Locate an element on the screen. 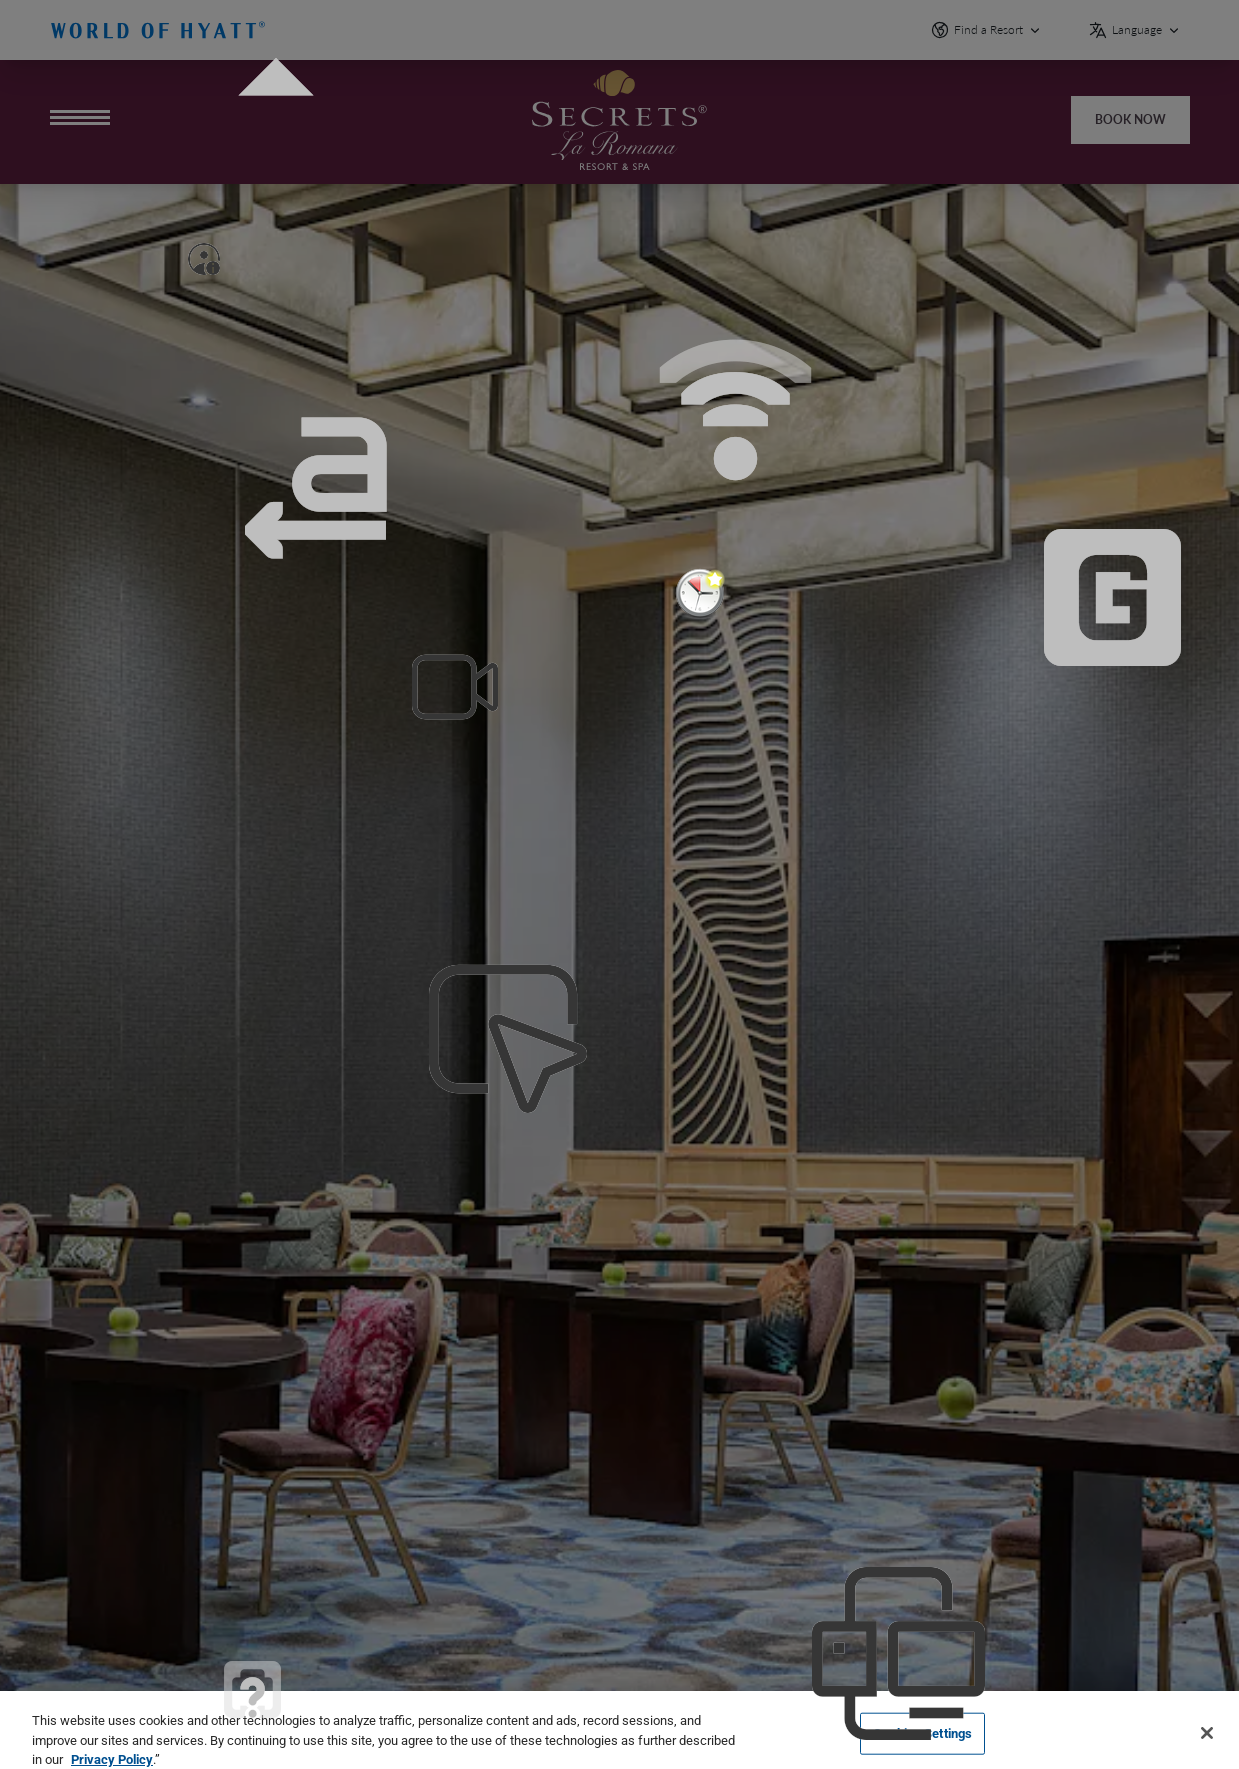 This screenshot has height=1769, width=1239. access pointer and cursor accessibility settings is located at coordinates (508, 1034).